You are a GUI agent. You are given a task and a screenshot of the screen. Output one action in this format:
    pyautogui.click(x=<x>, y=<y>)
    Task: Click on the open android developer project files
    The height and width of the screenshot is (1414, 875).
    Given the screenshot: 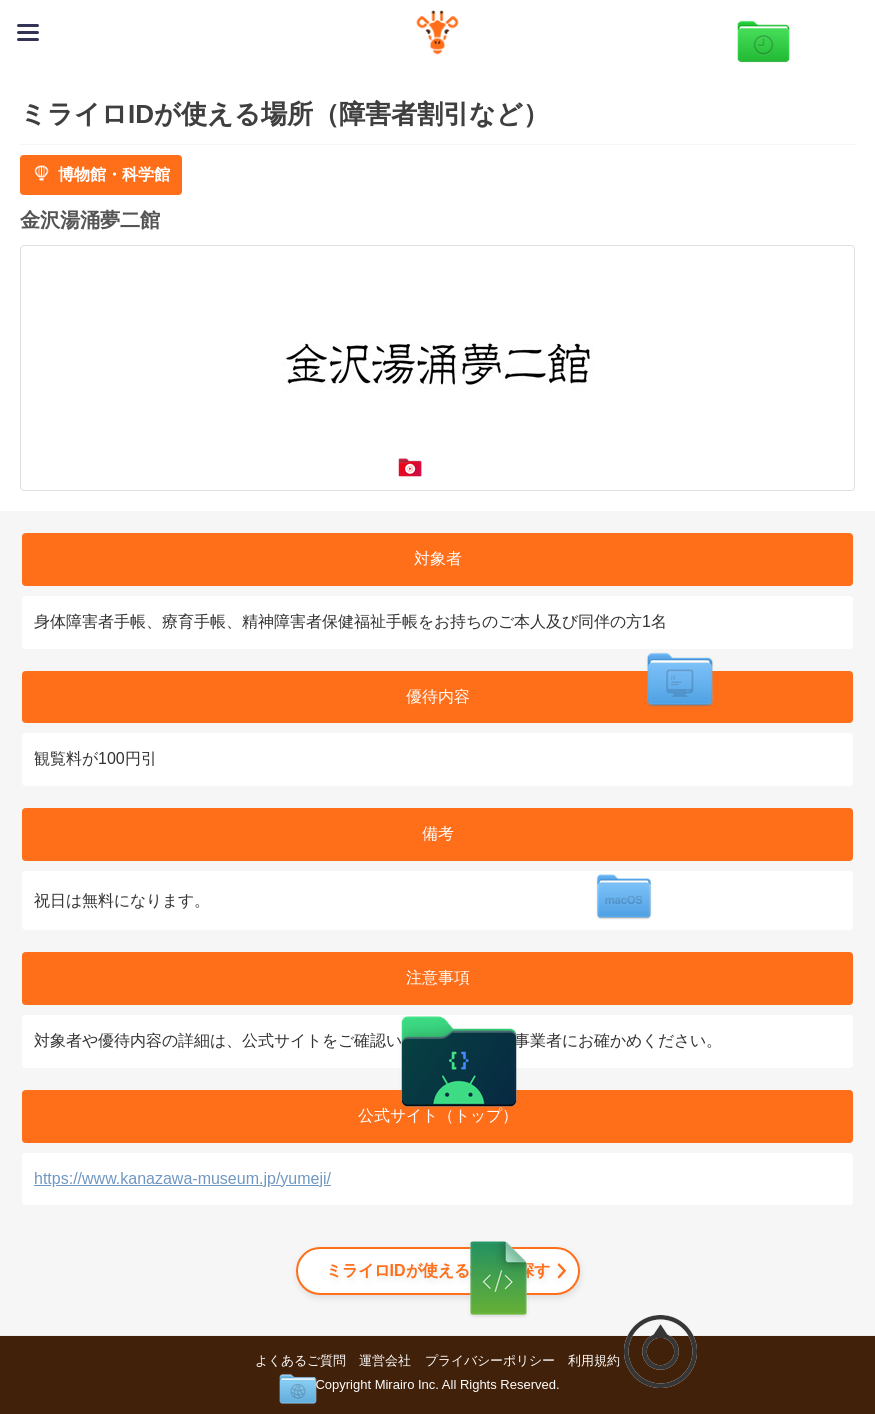 What is the action you would take?
    pyautogui.click(x=458, y=1064)
    